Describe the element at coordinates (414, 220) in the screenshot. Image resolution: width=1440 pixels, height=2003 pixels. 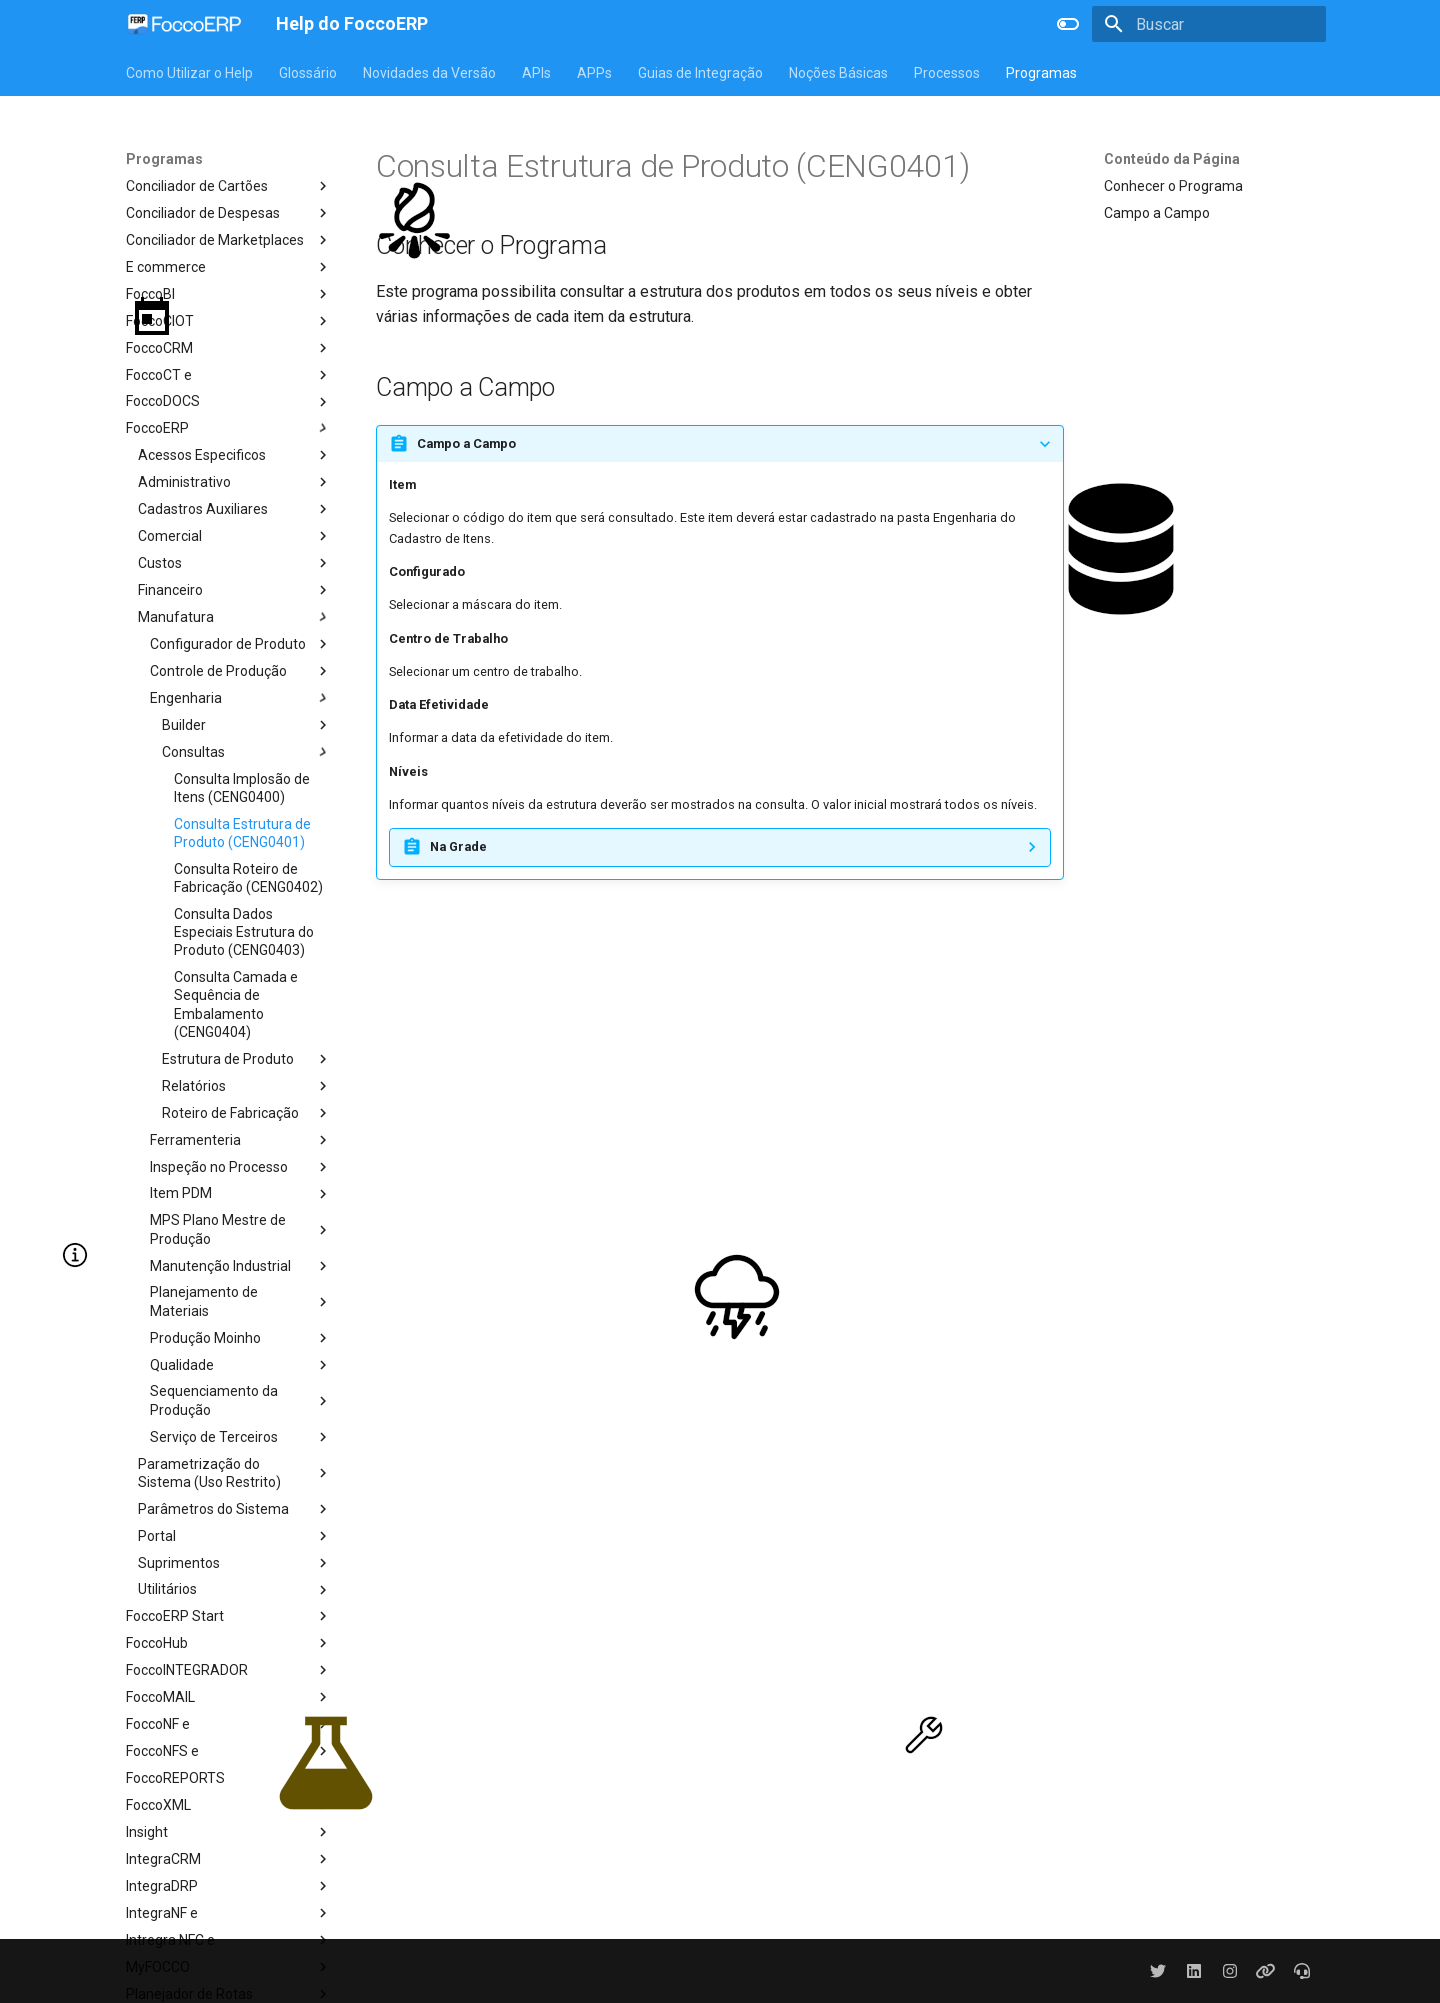
I see `access campfire or outdoor activity features` at that location.